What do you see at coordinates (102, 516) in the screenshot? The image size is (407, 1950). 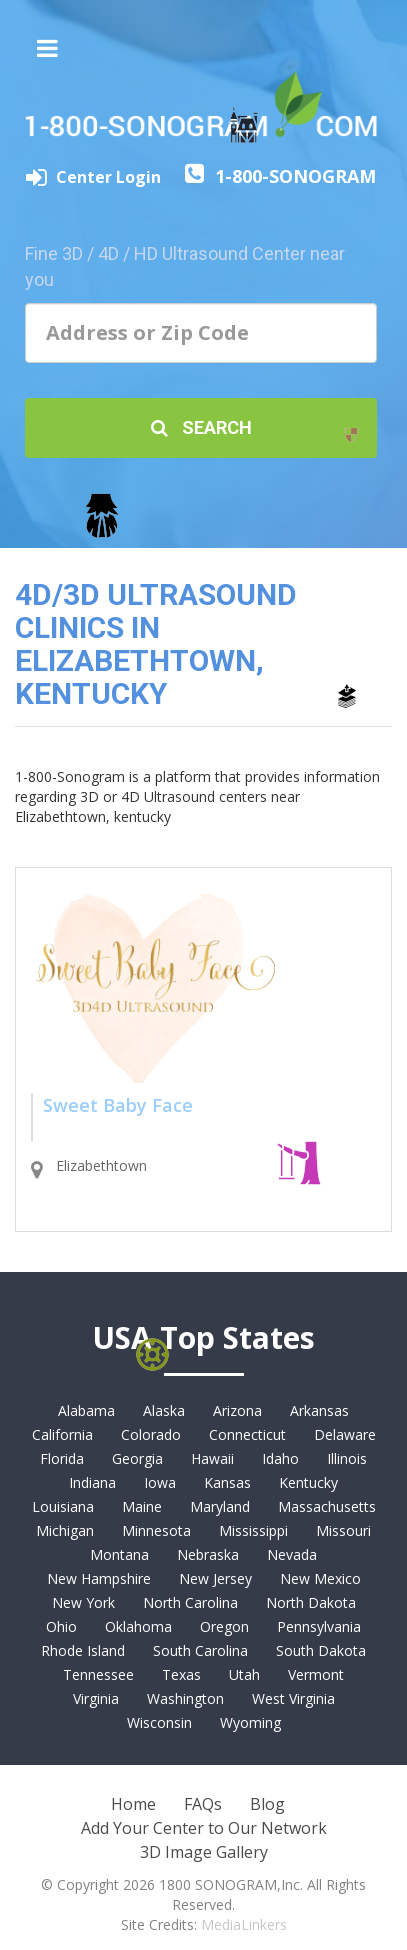 I see `indicates horse or equine-related content` at bounding box center [102, 516].